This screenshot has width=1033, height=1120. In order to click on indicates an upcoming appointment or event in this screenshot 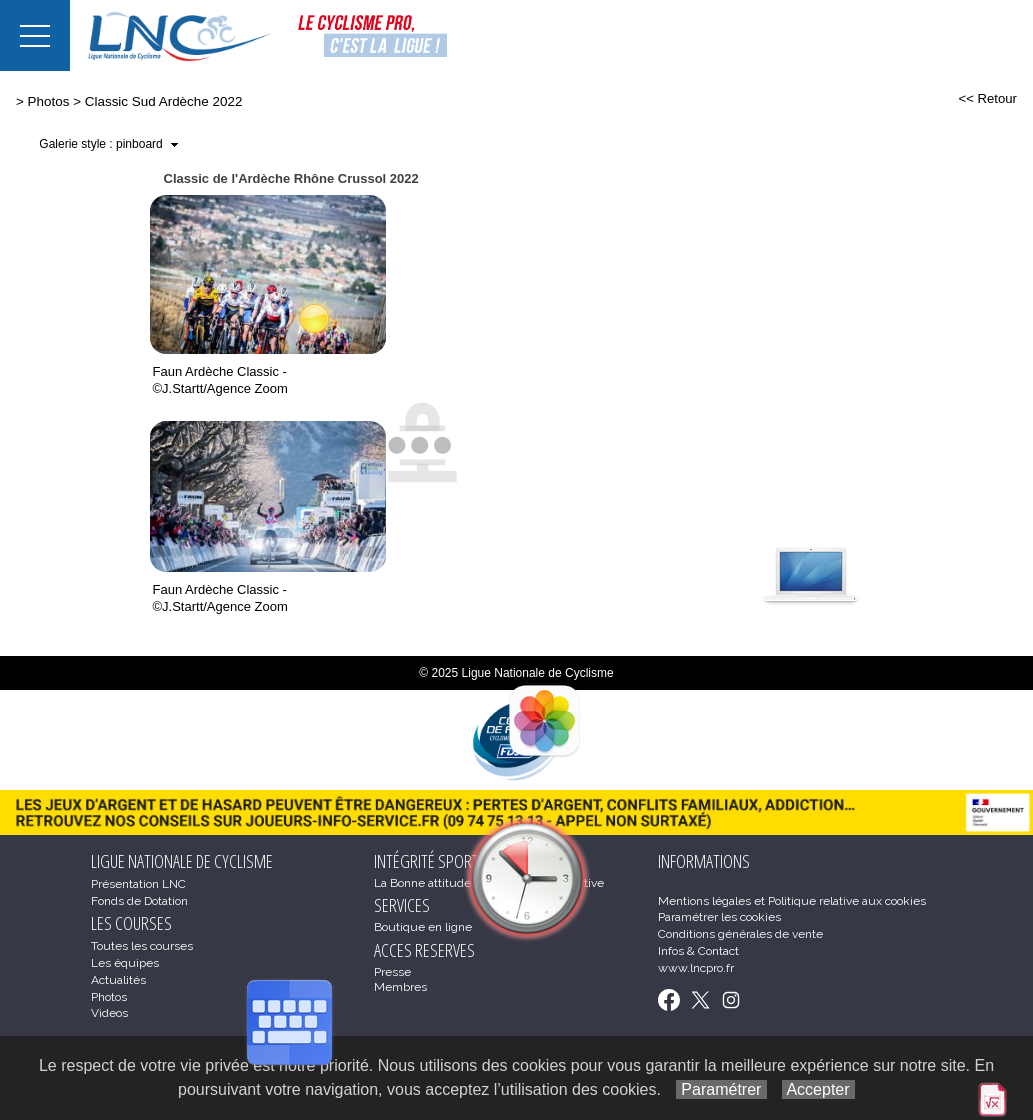, I will do `click(529, 878)`.